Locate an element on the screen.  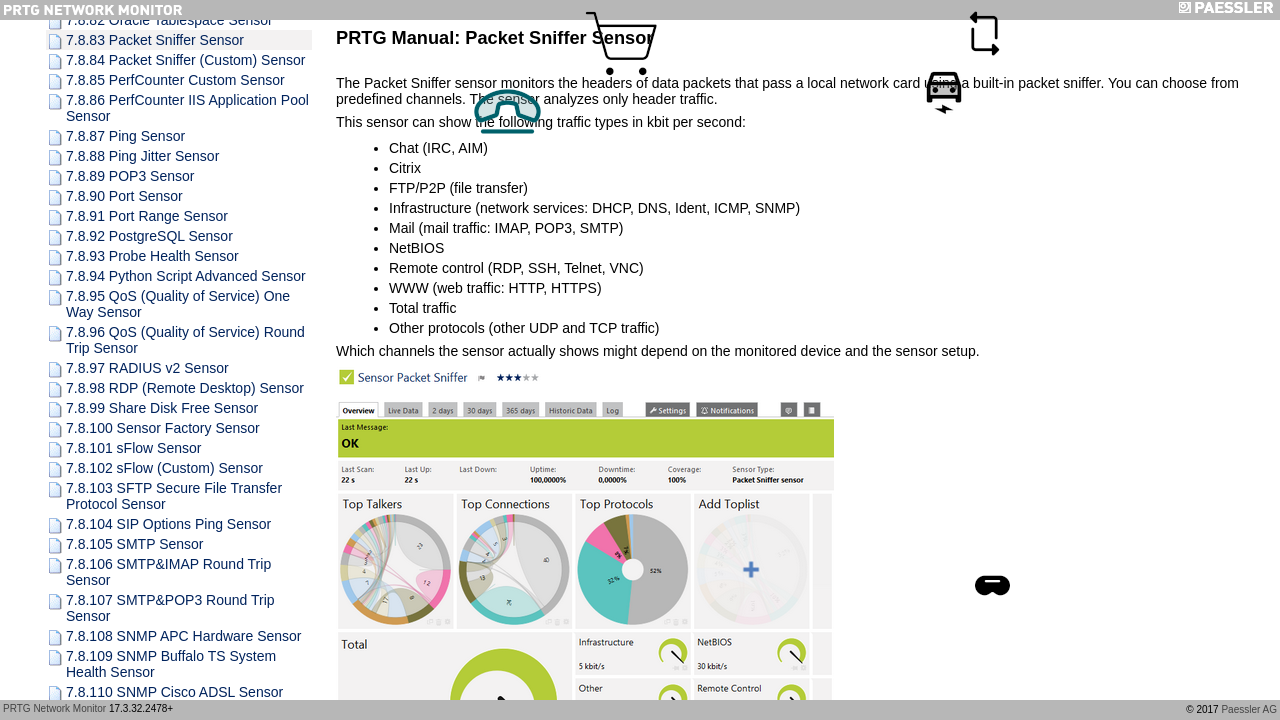
access virtual reality or AR settings is located at coordinates (992, 585).